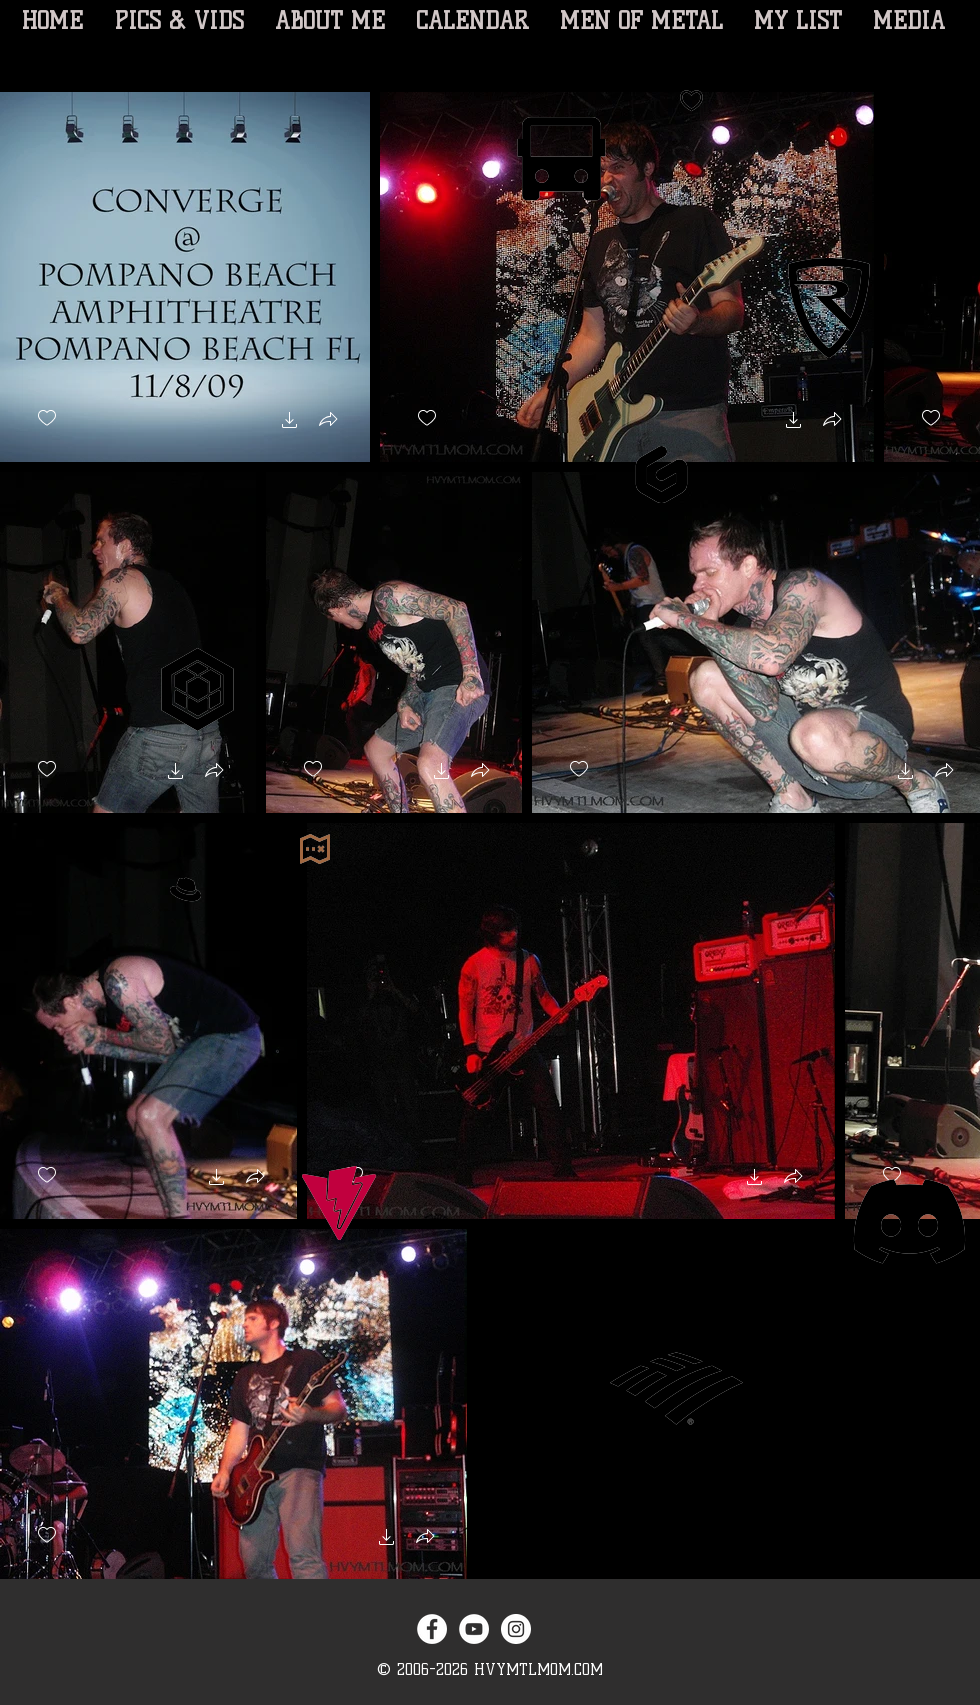  Describe the element at coordinates (909, 1221) in the screenshot. I see `open Discord app` at that location.